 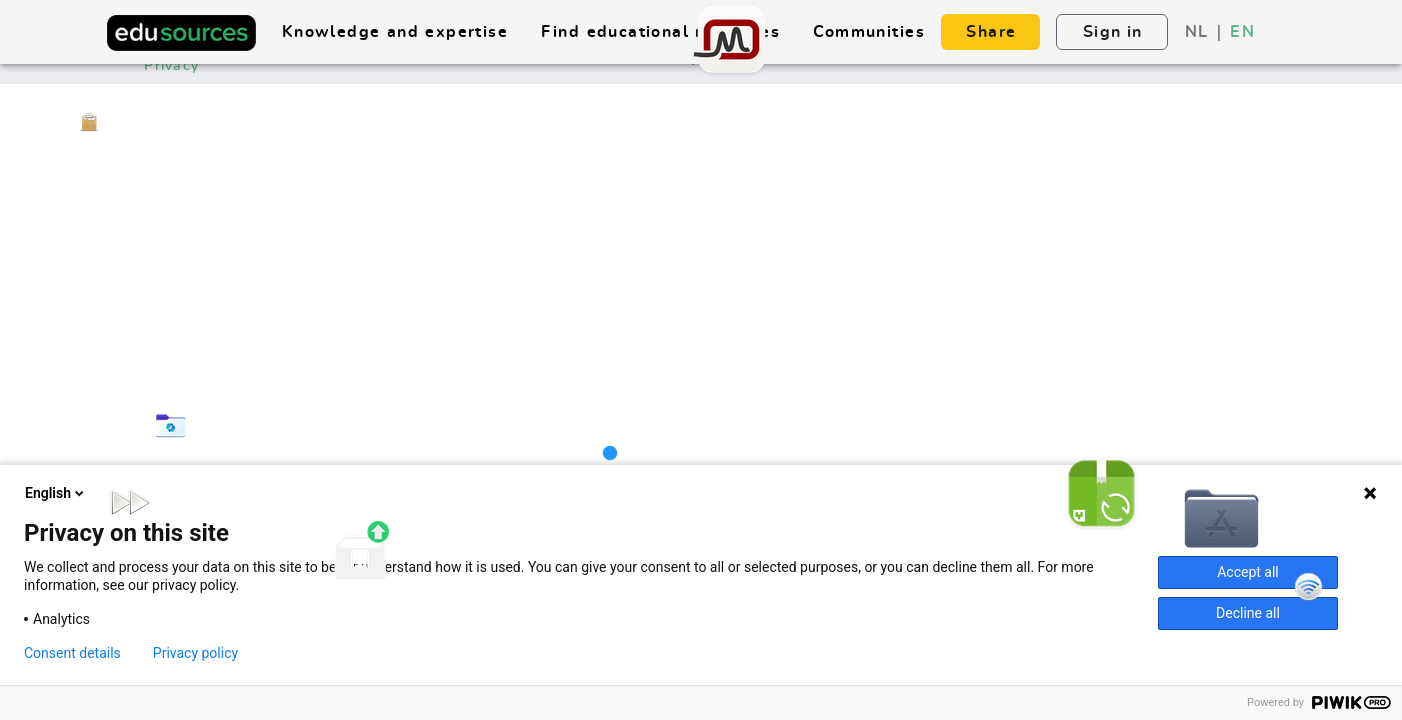 What do you see at coordinates (1308, 586) in the screenshot?
I see `open airport utility to manage wireless network settings` at bounding box center [1308, 586].